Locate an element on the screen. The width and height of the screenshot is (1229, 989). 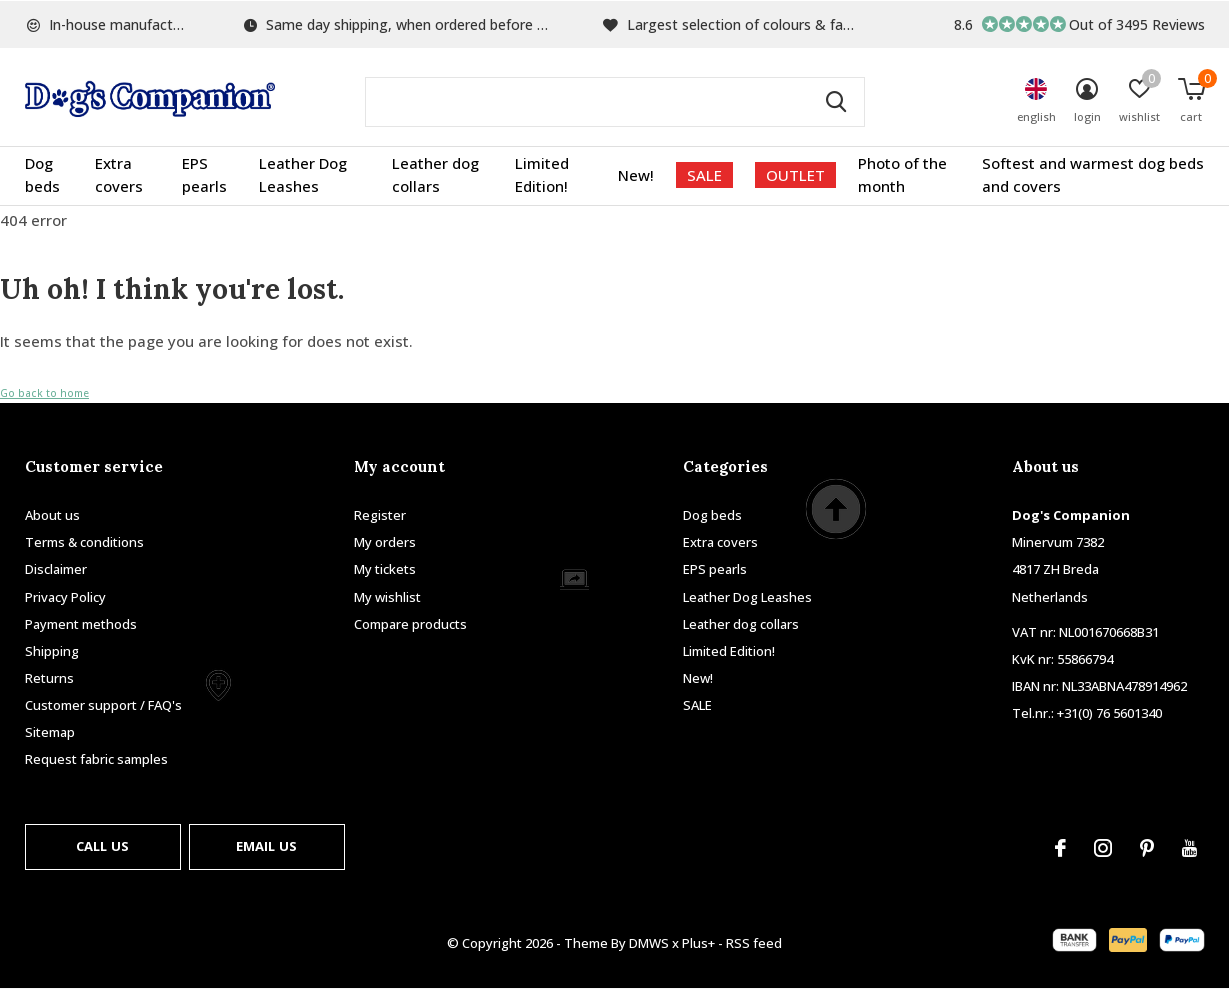
upload a file or content is located at coordinates (836, 509).